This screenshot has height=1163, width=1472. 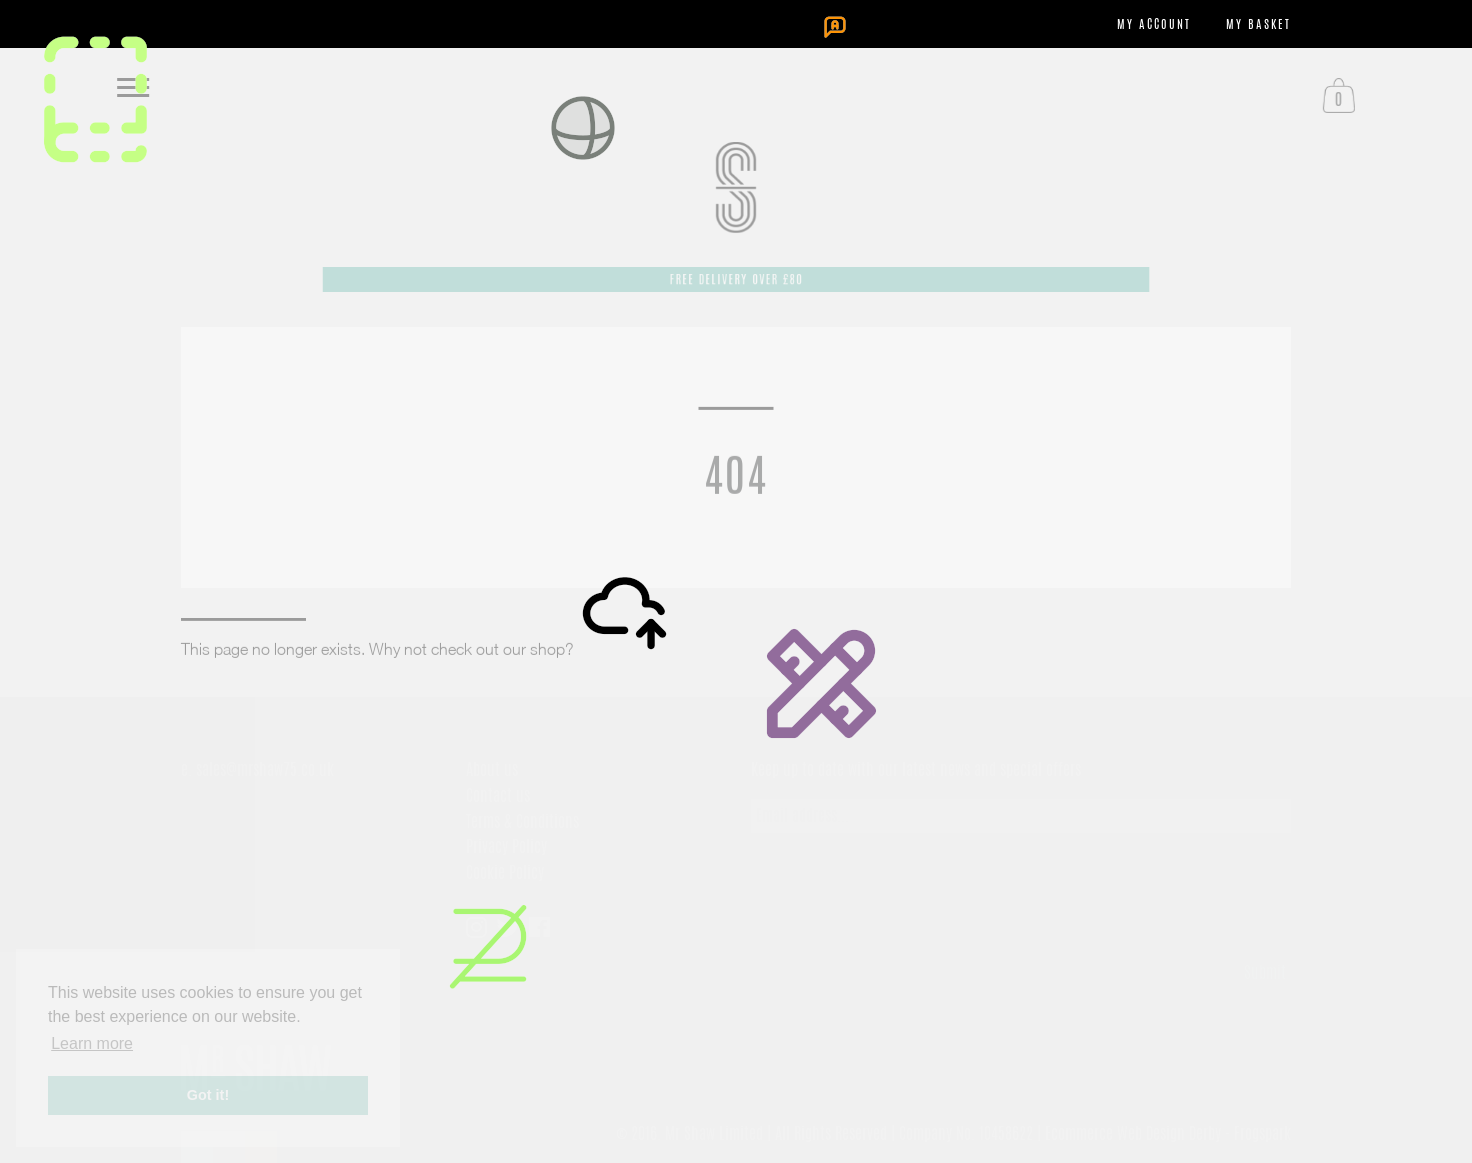 I want to click on indicates "not superset of" mathematical relationship, so click(x=488, y=947).